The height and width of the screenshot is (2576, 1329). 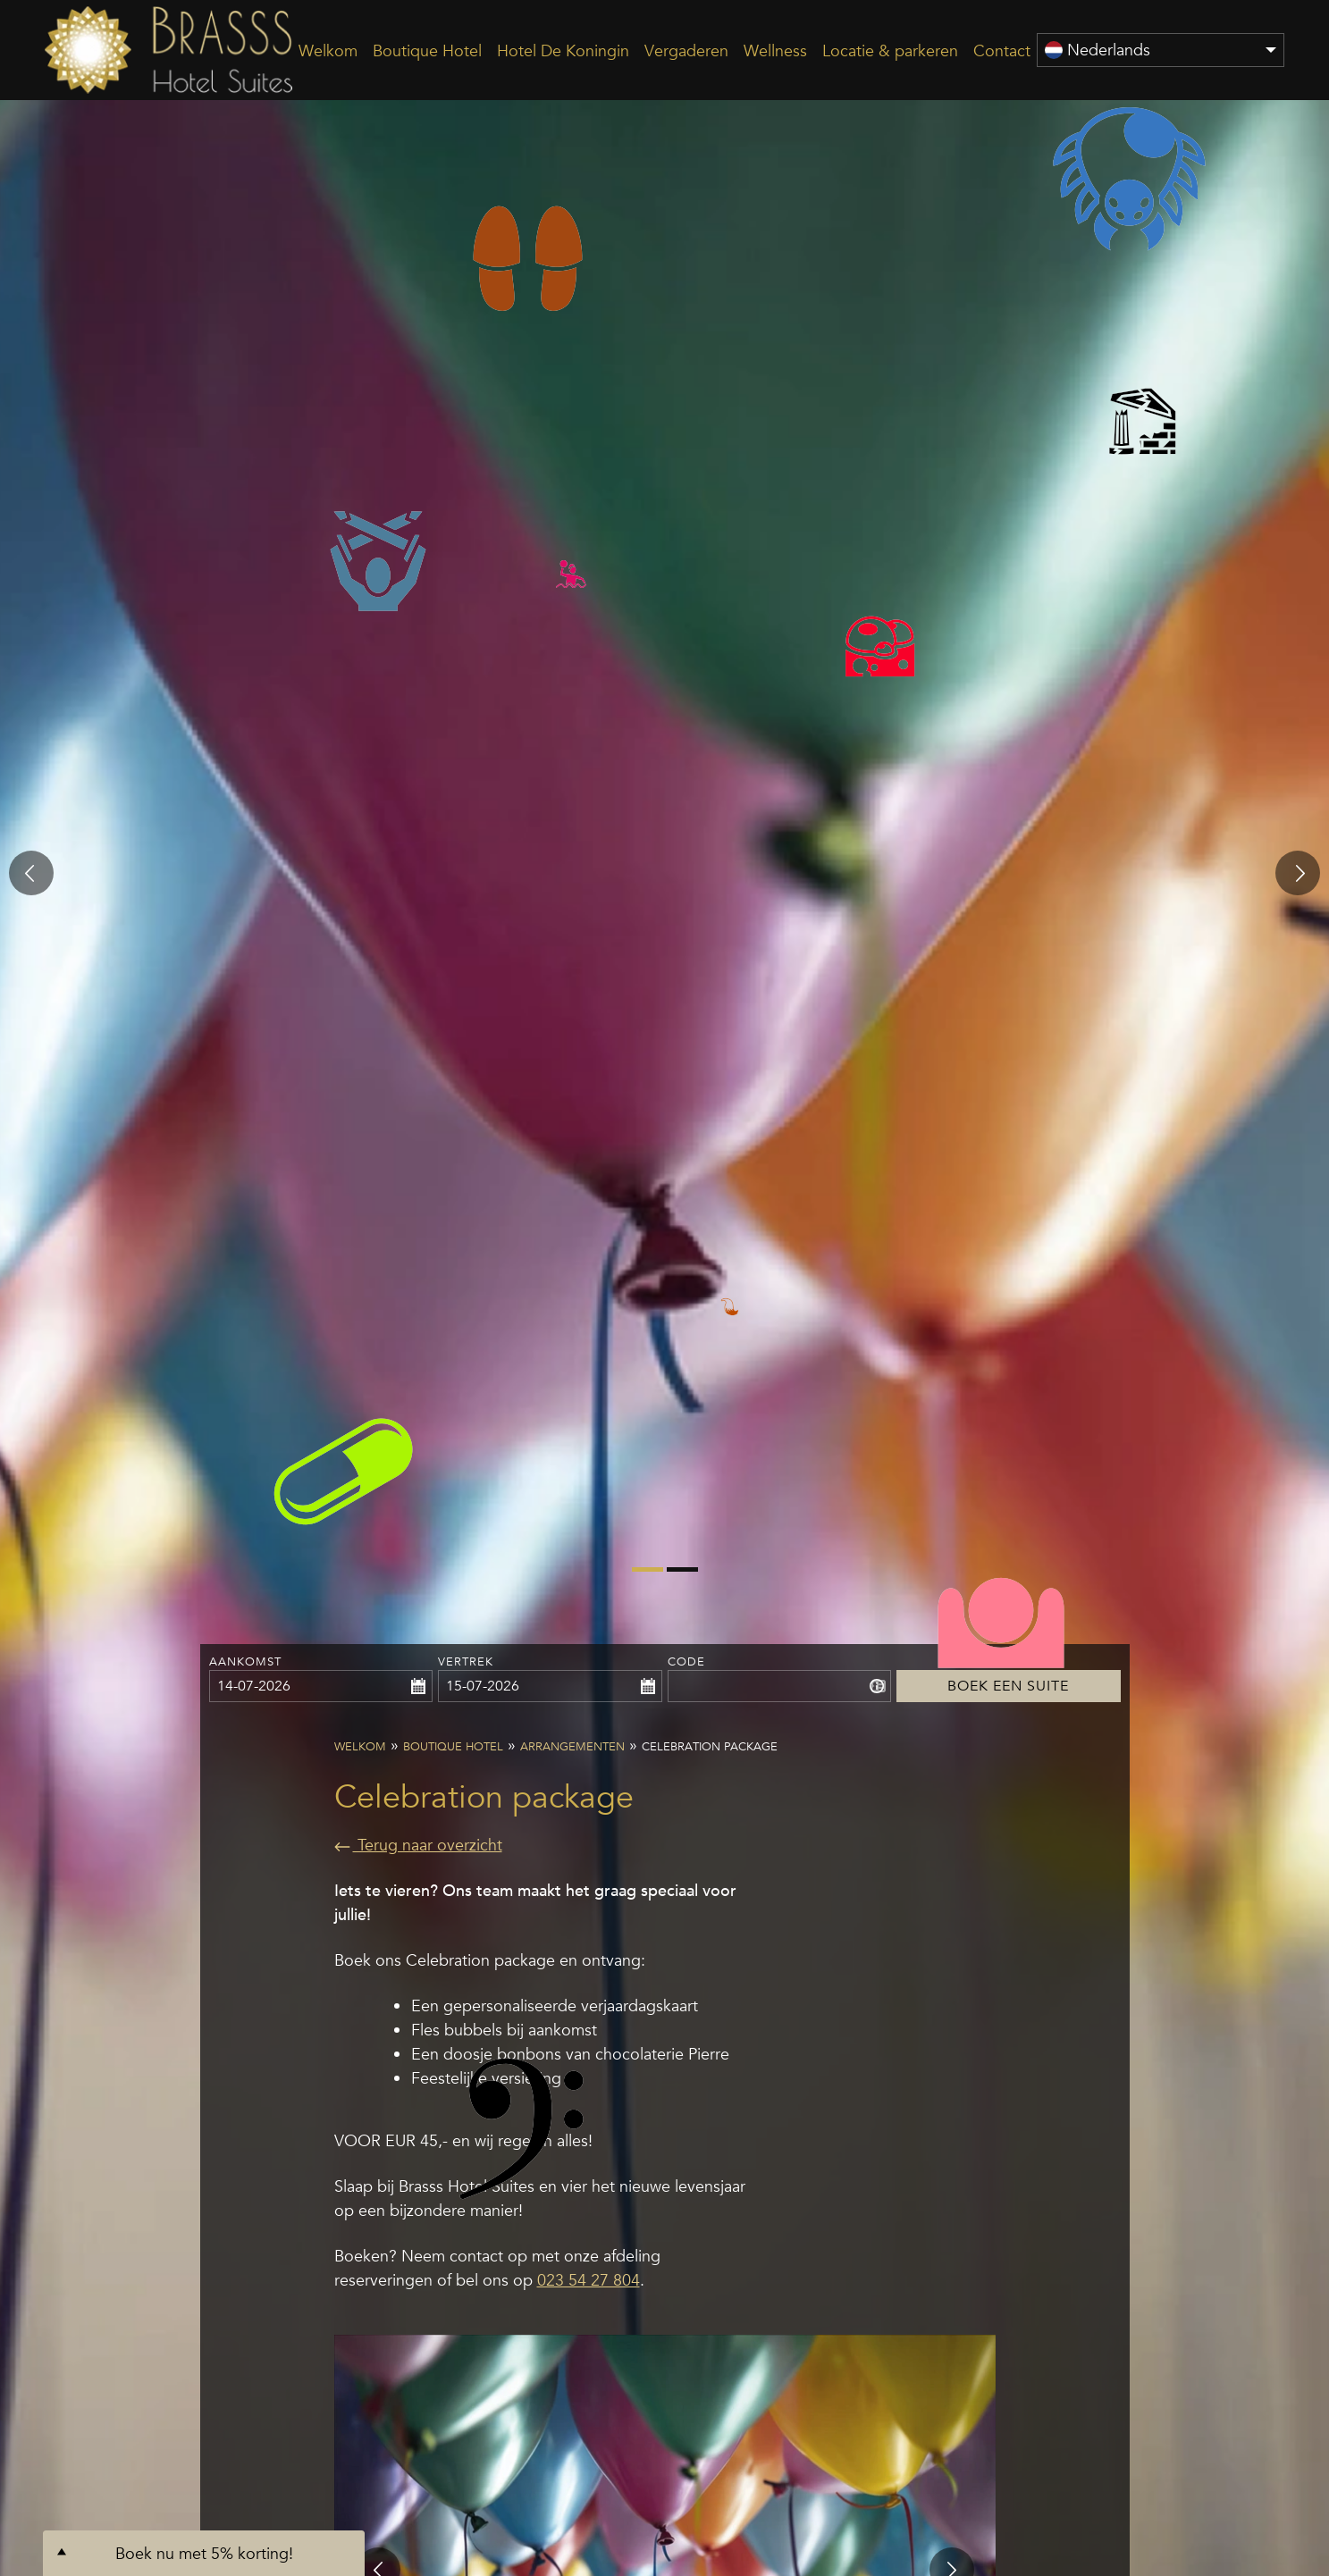 What do you see at coordinates (527, 256) in the screenshot?
I see `access comfort or relaxation settings` at bounding box center [527, 256].